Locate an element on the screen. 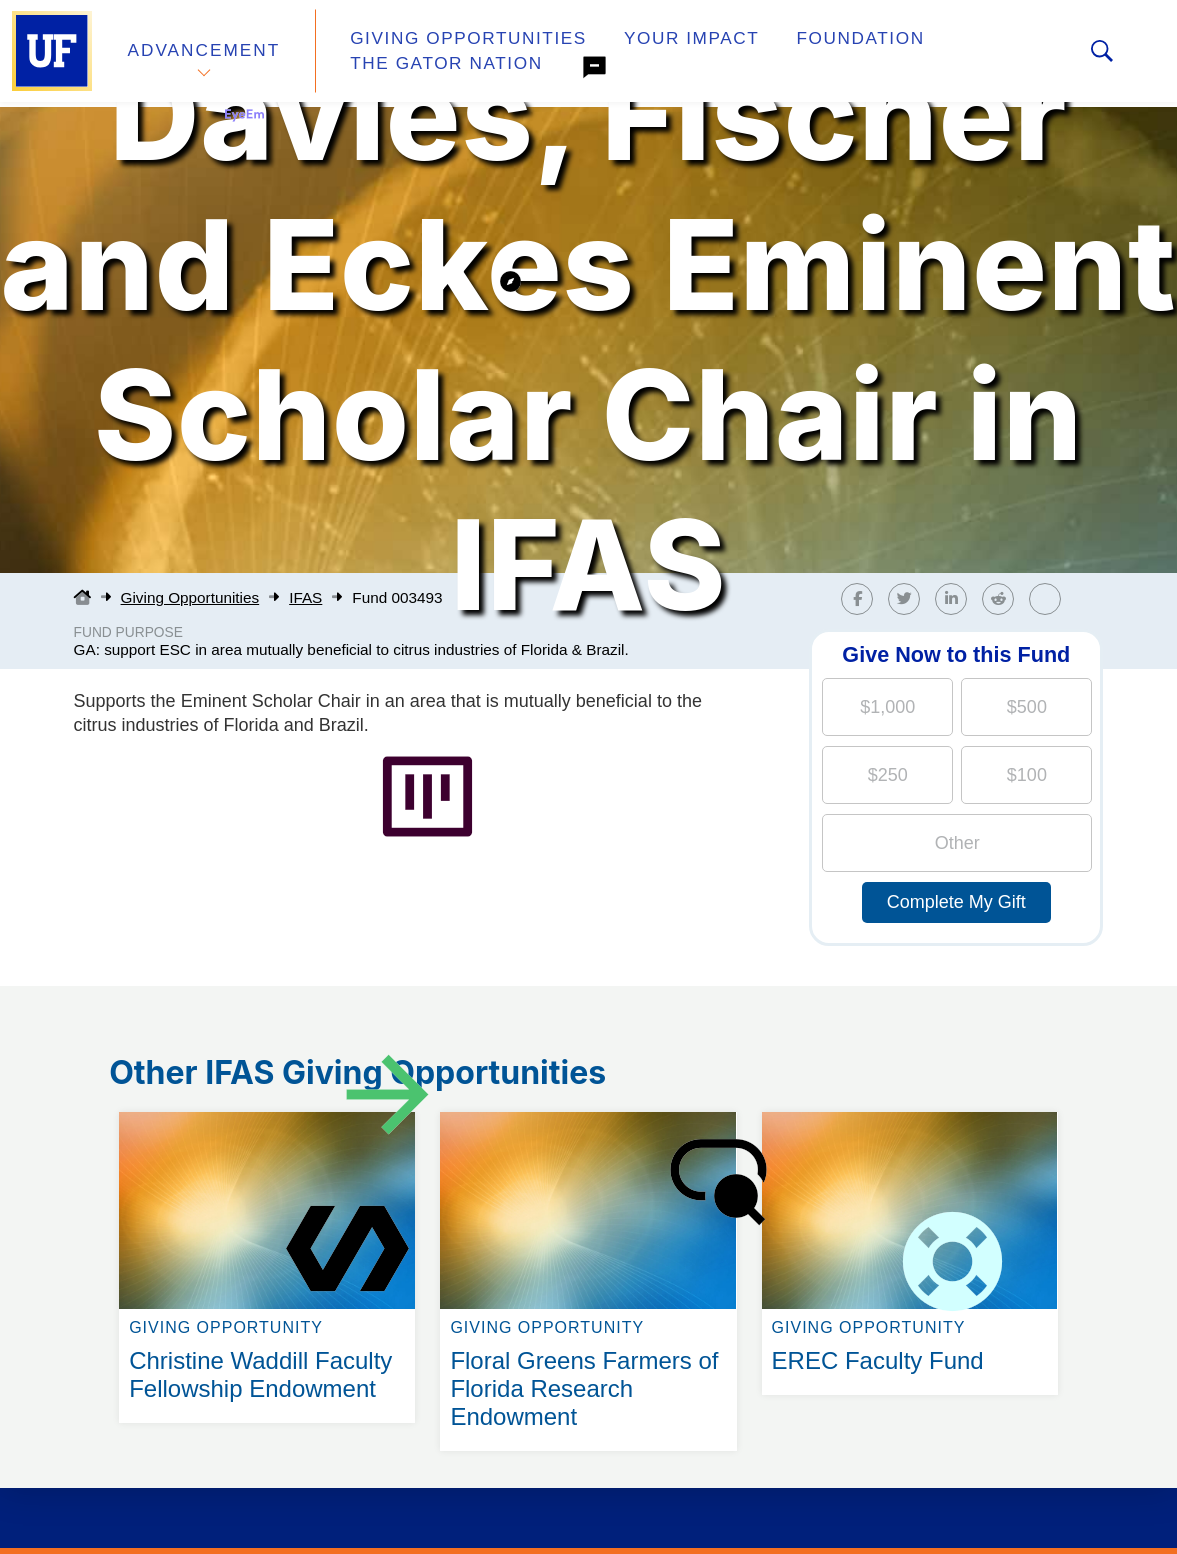 The height and width of the screenshot is (1554, 1177). access search engine optimization tools is located at coordinates (718, 1178).